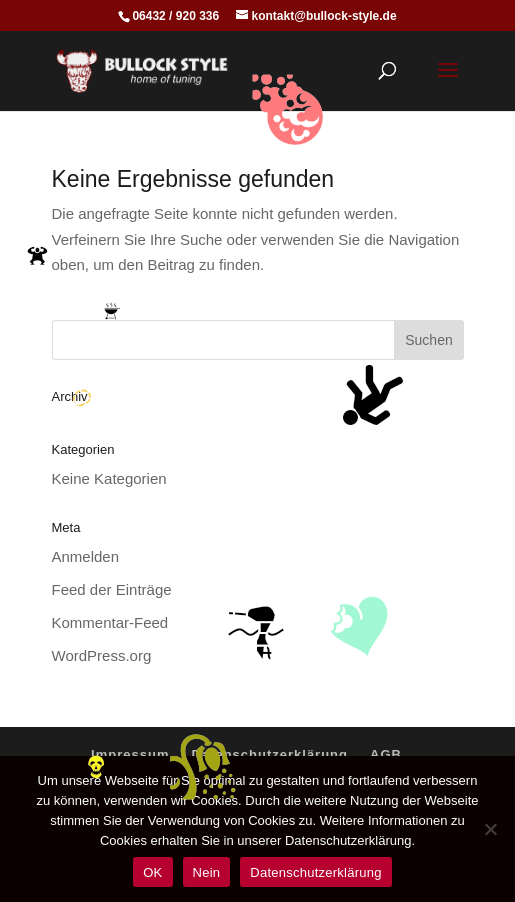  Describe the element at coordinates (256, 633) in the screenshot. I see `access boat engine controls or settings` at that location.